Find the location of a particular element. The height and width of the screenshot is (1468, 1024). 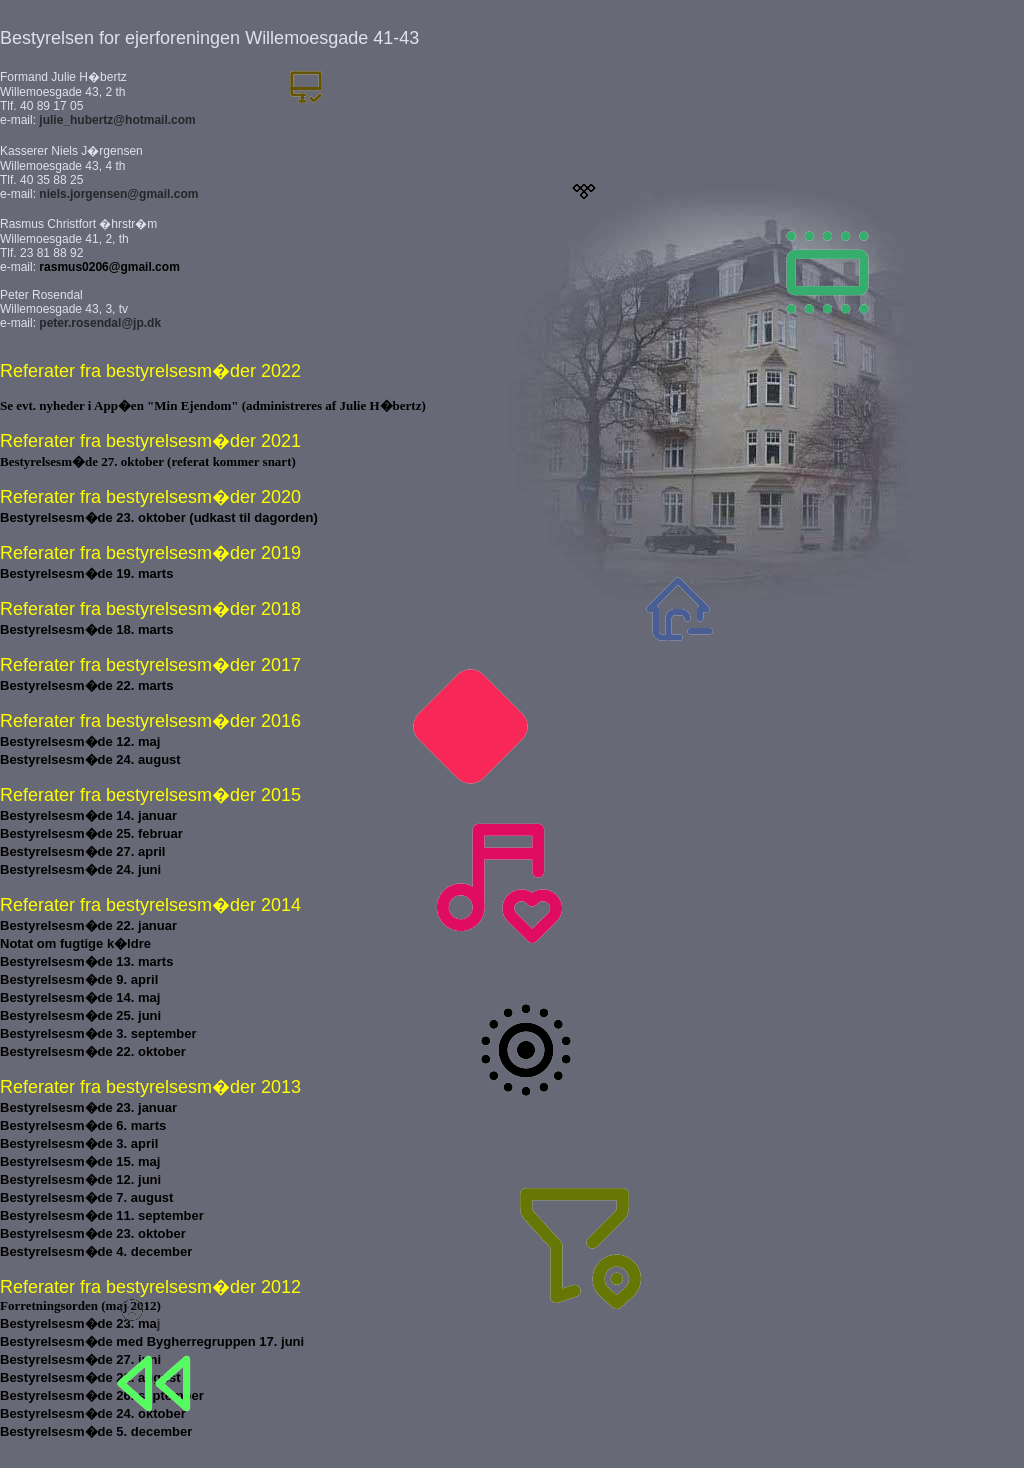

indicates a diamond or rotated square marker is located at coordinates (470, 726).